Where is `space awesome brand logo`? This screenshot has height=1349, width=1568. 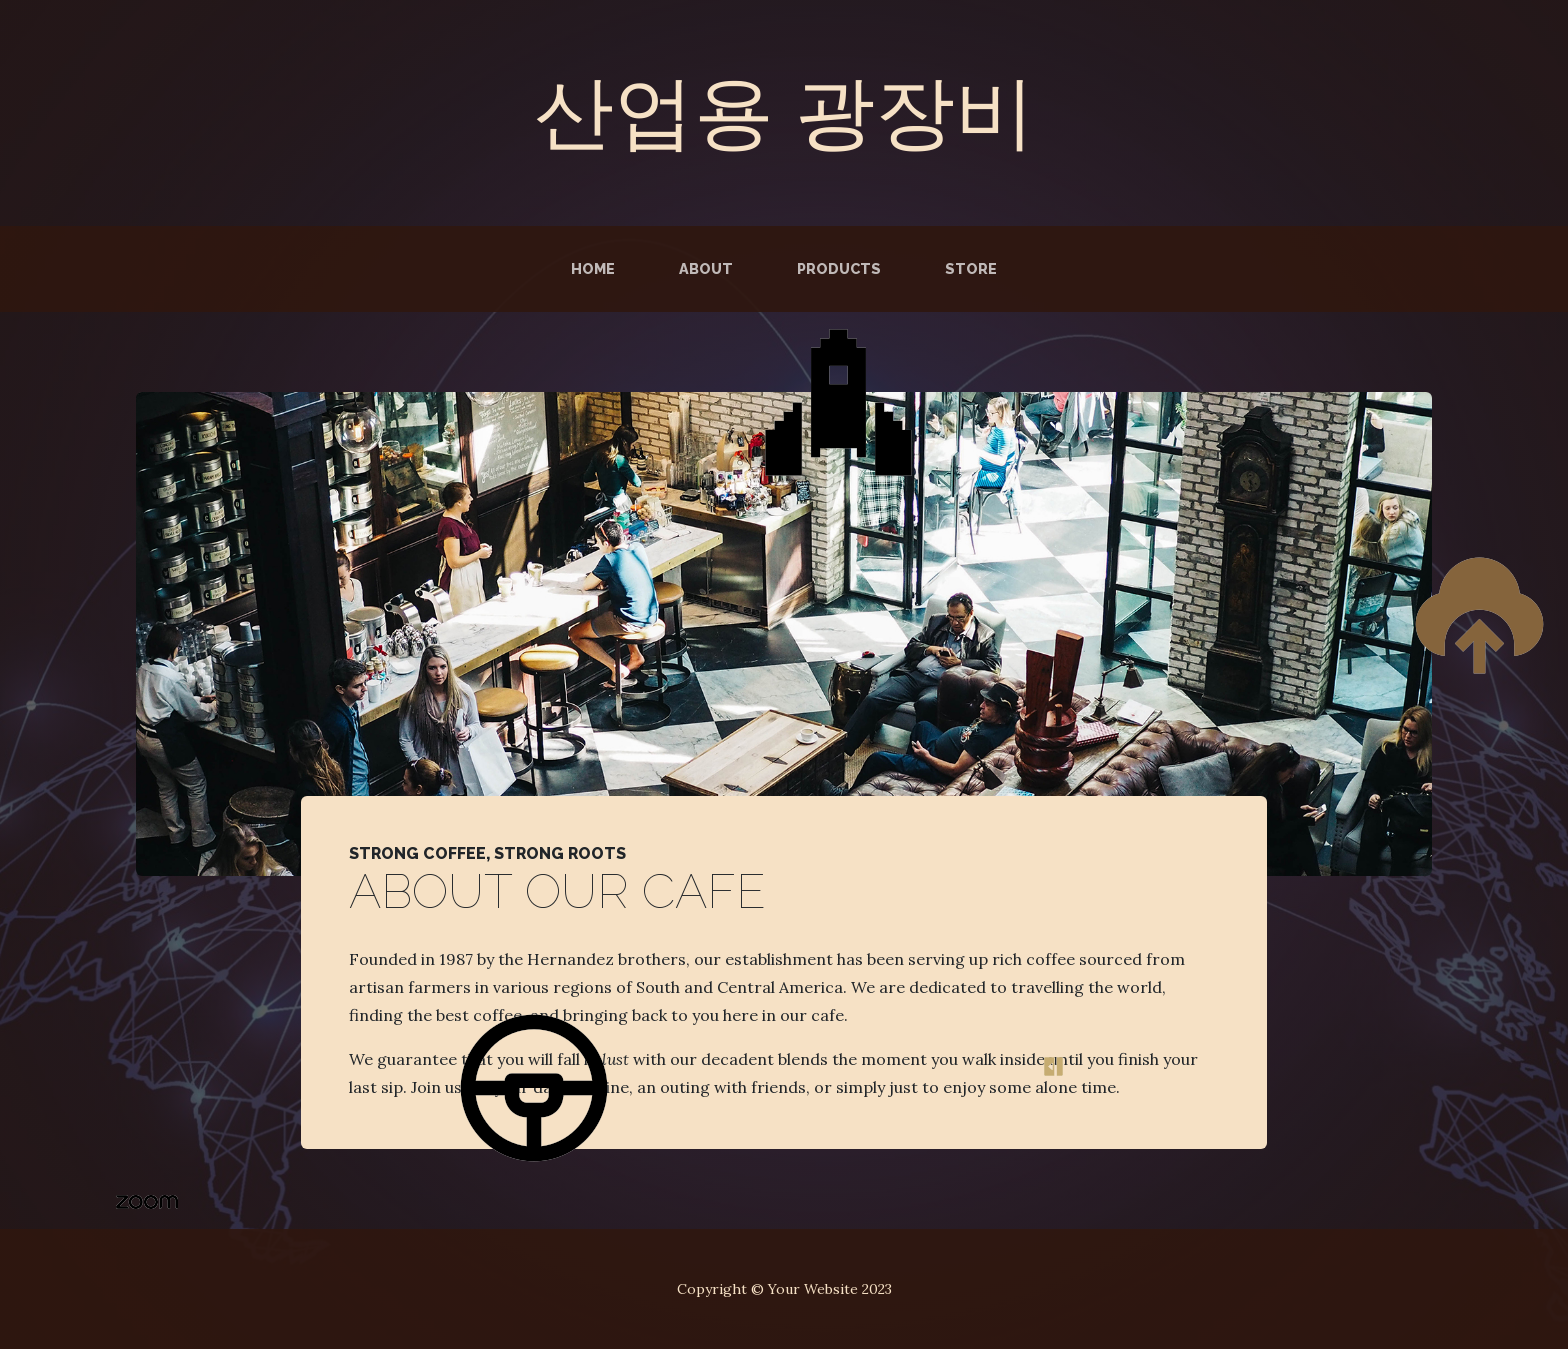 space awesome brand logo is located at coordinates (838, 402).